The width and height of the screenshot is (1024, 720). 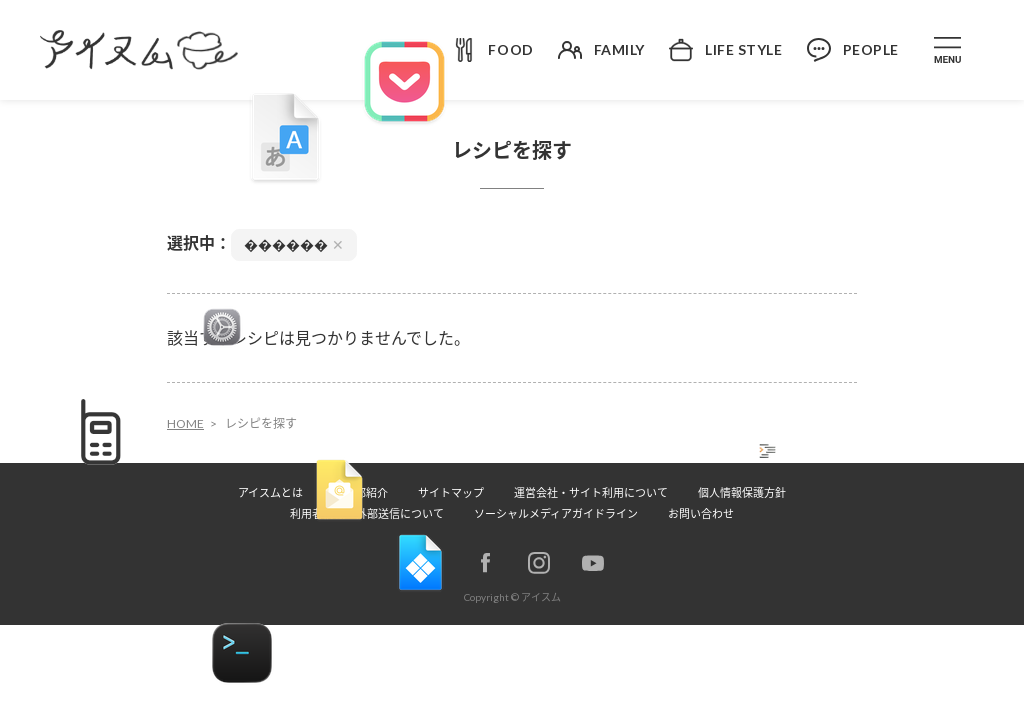 I want to click on windows control panel file running through wine compatibility layer, so click(x=420, y=563).